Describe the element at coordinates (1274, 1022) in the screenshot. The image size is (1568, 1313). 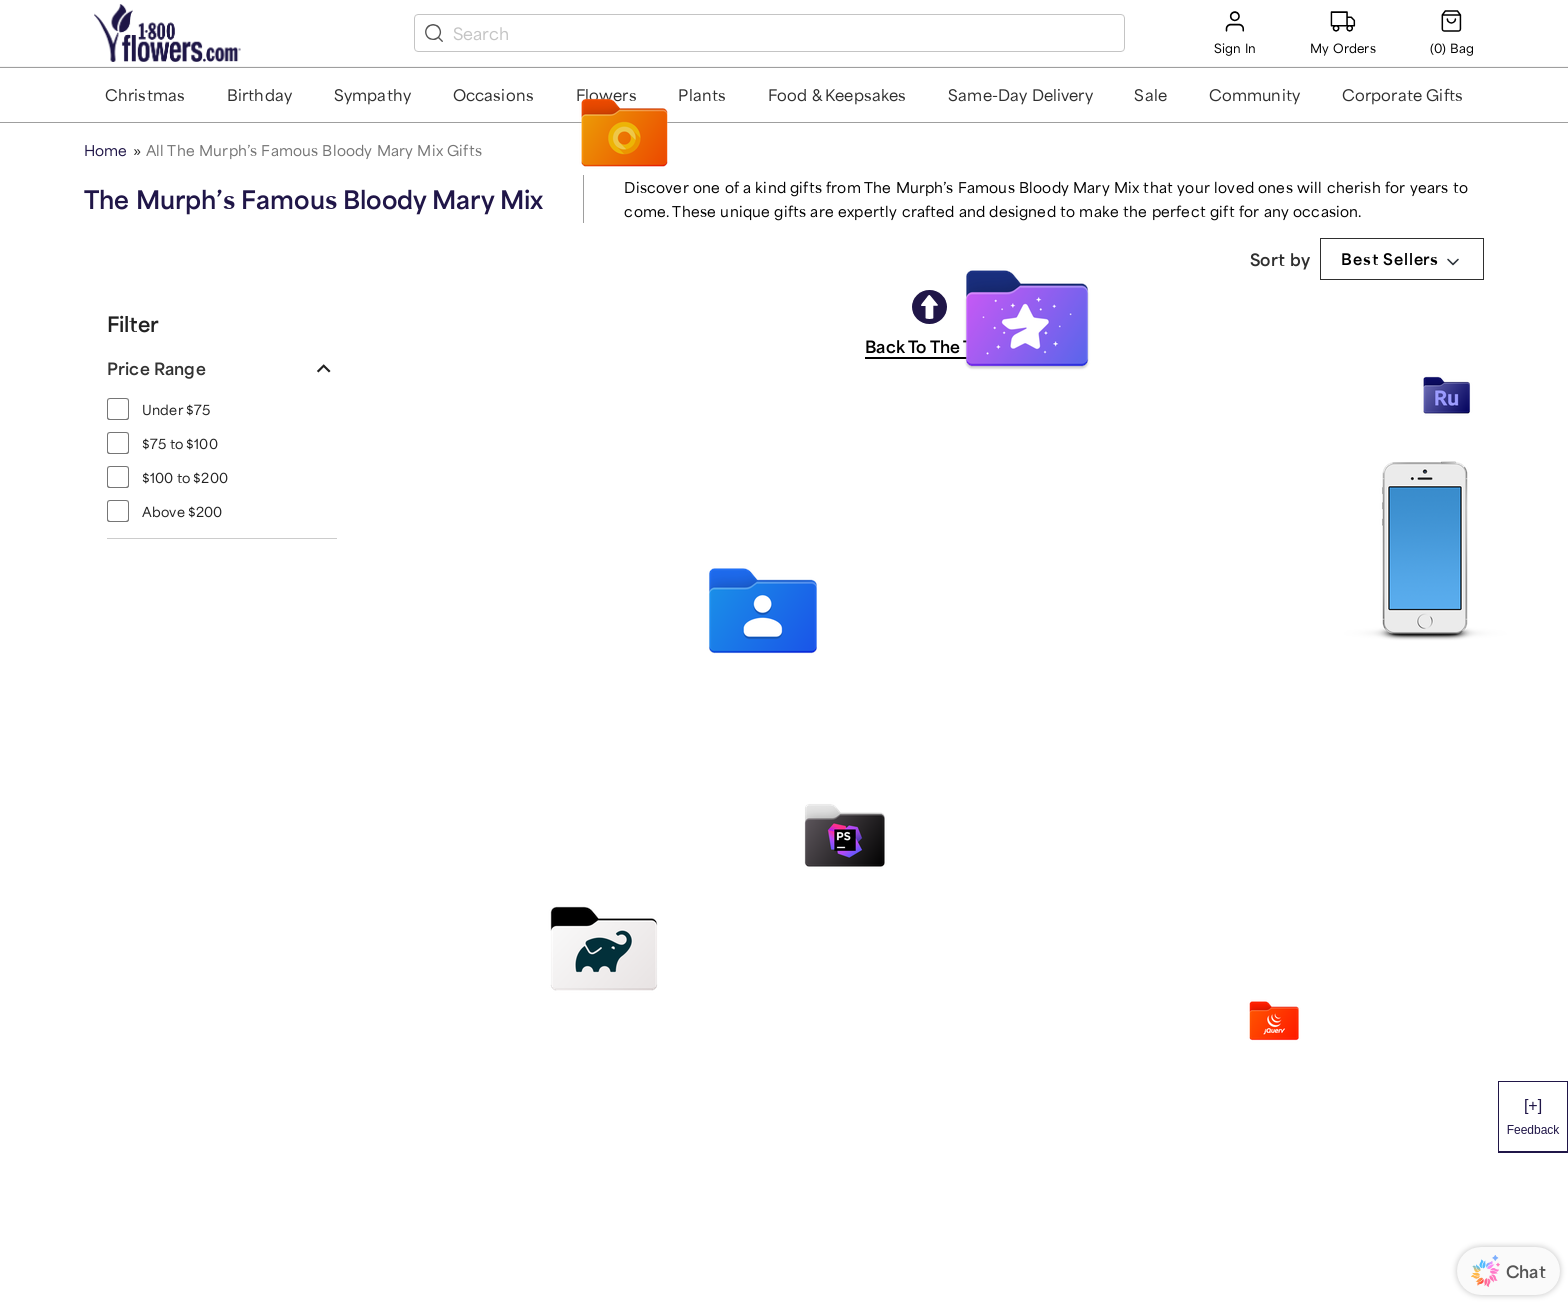
I see `folder containing jQuery library files` at that location.